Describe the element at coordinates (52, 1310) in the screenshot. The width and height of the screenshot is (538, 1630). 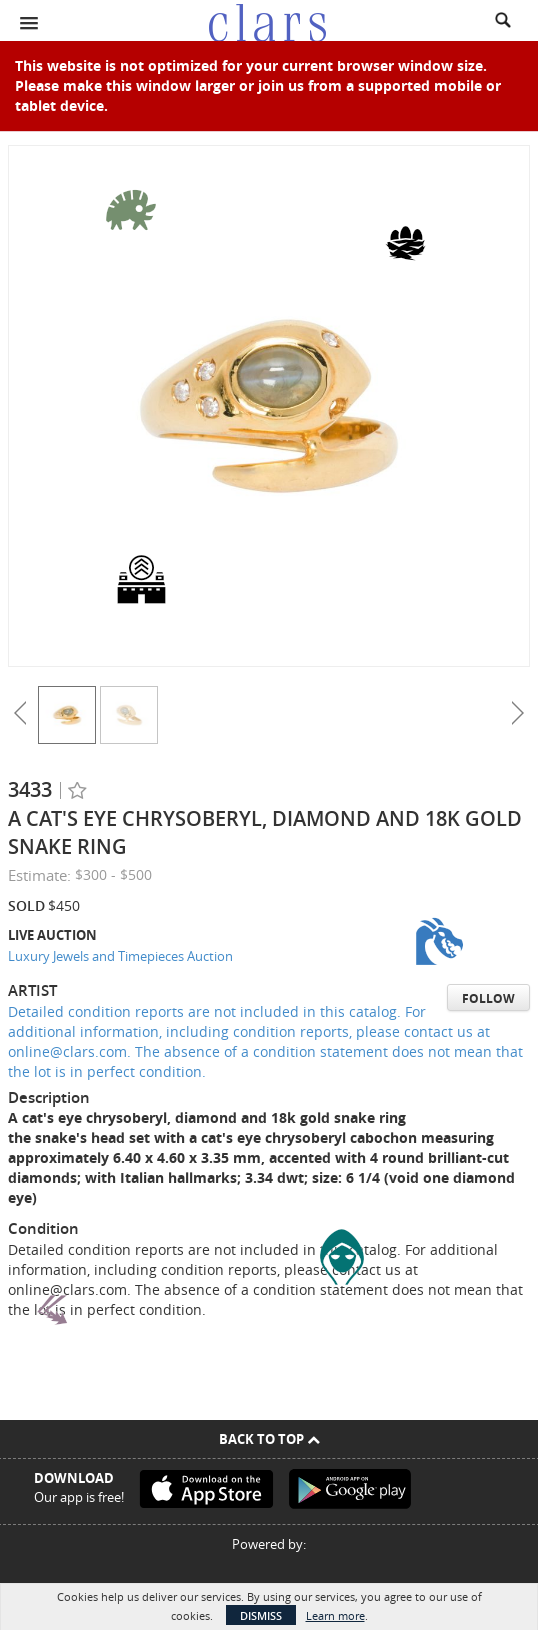
I see `redirect or reroute an action` at that location.